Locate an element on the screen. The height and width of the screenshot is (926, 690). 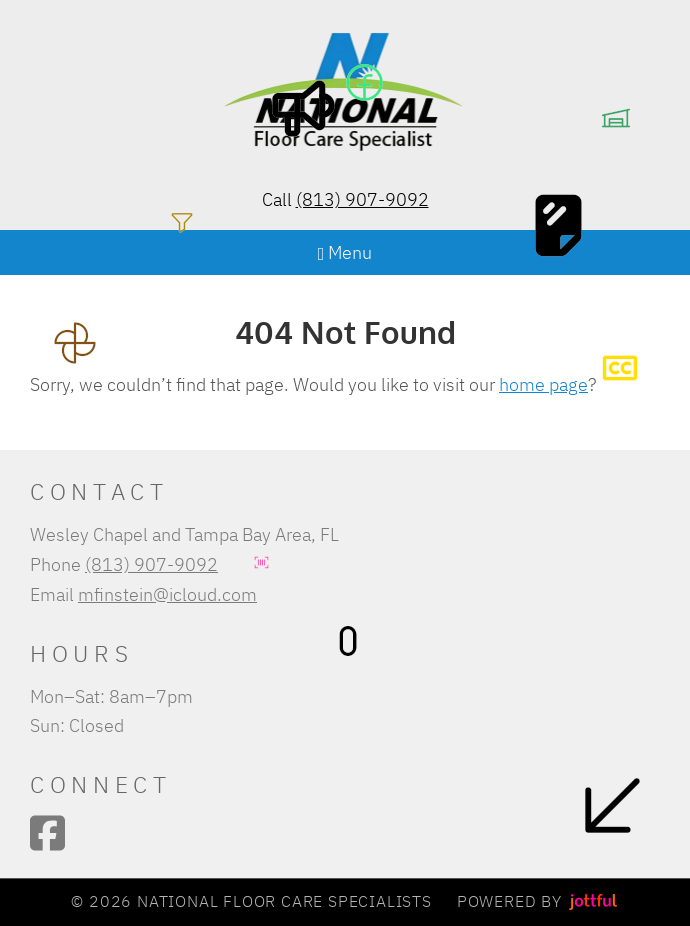
open google photos app is located at coordinates (75, 343).